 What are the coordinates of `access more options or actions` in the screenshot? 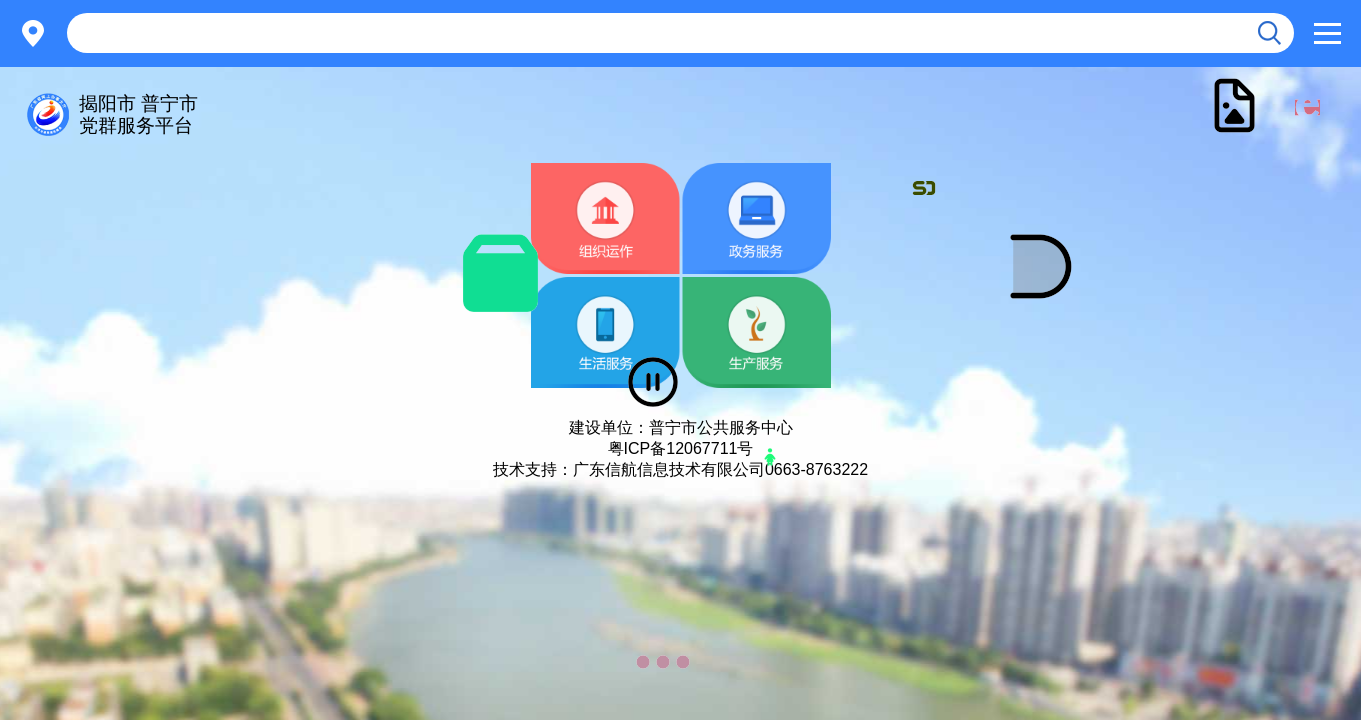 It's located at (663, 662).